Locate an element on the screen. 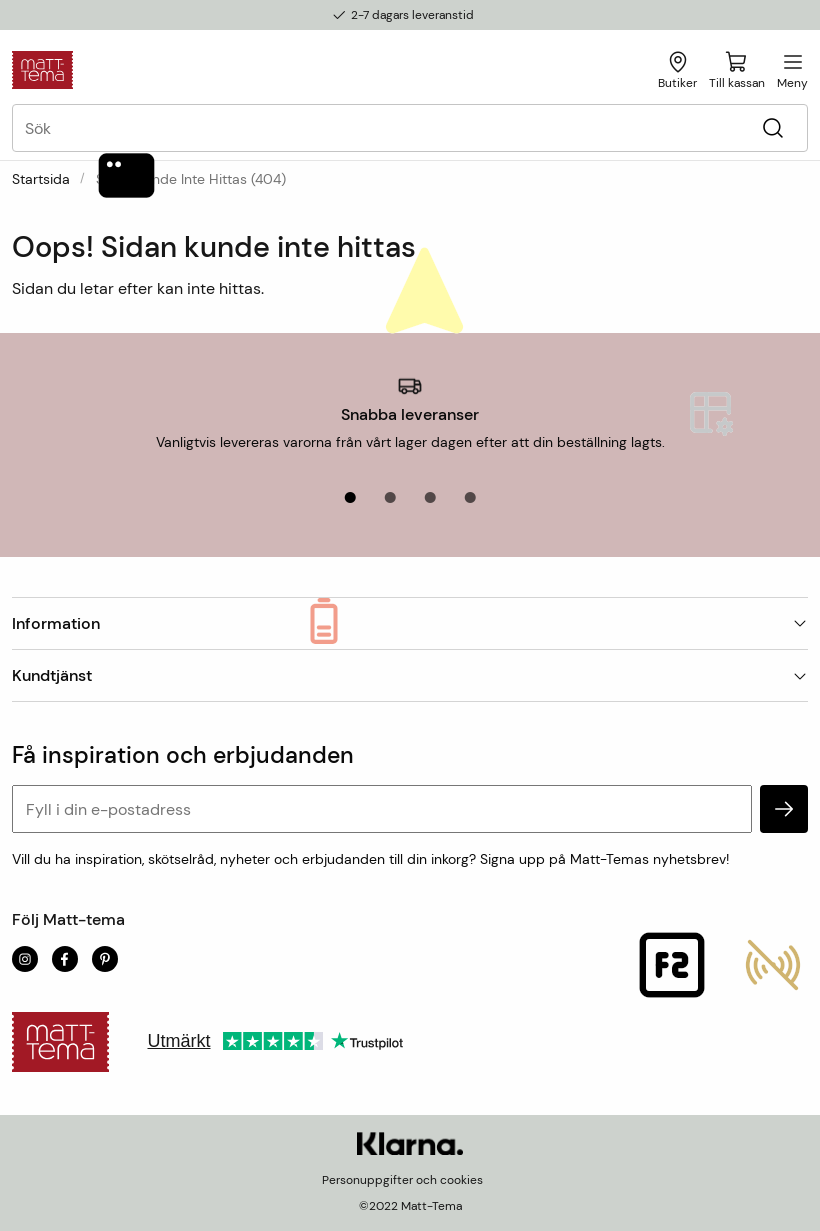 The width and height of the screenshot is (820, 1231). customize table settings is located at coordinates (710, 412).